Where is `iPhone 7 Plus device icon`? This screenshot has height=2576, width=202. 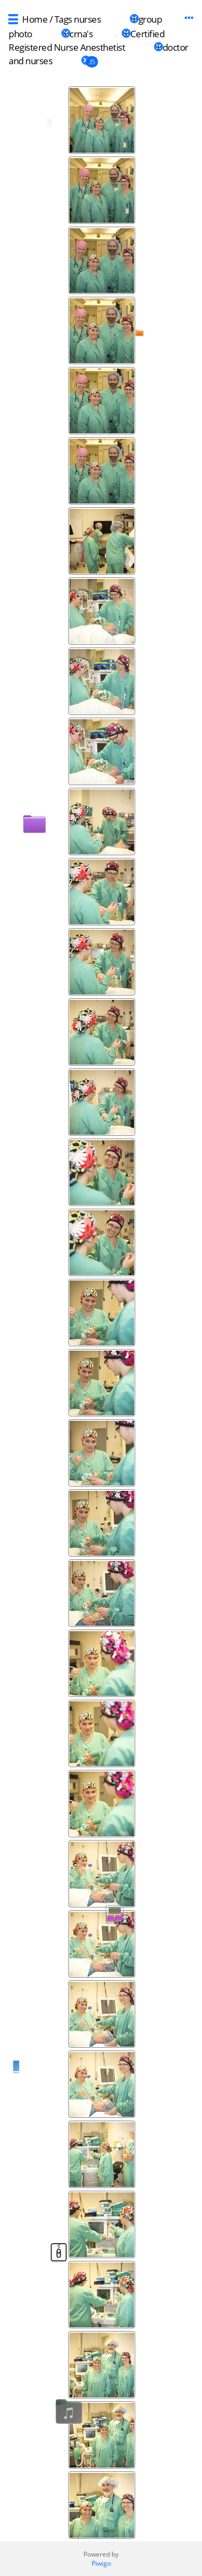
iPhone 7 Plus device icon is located at coordinates (16, 2066).